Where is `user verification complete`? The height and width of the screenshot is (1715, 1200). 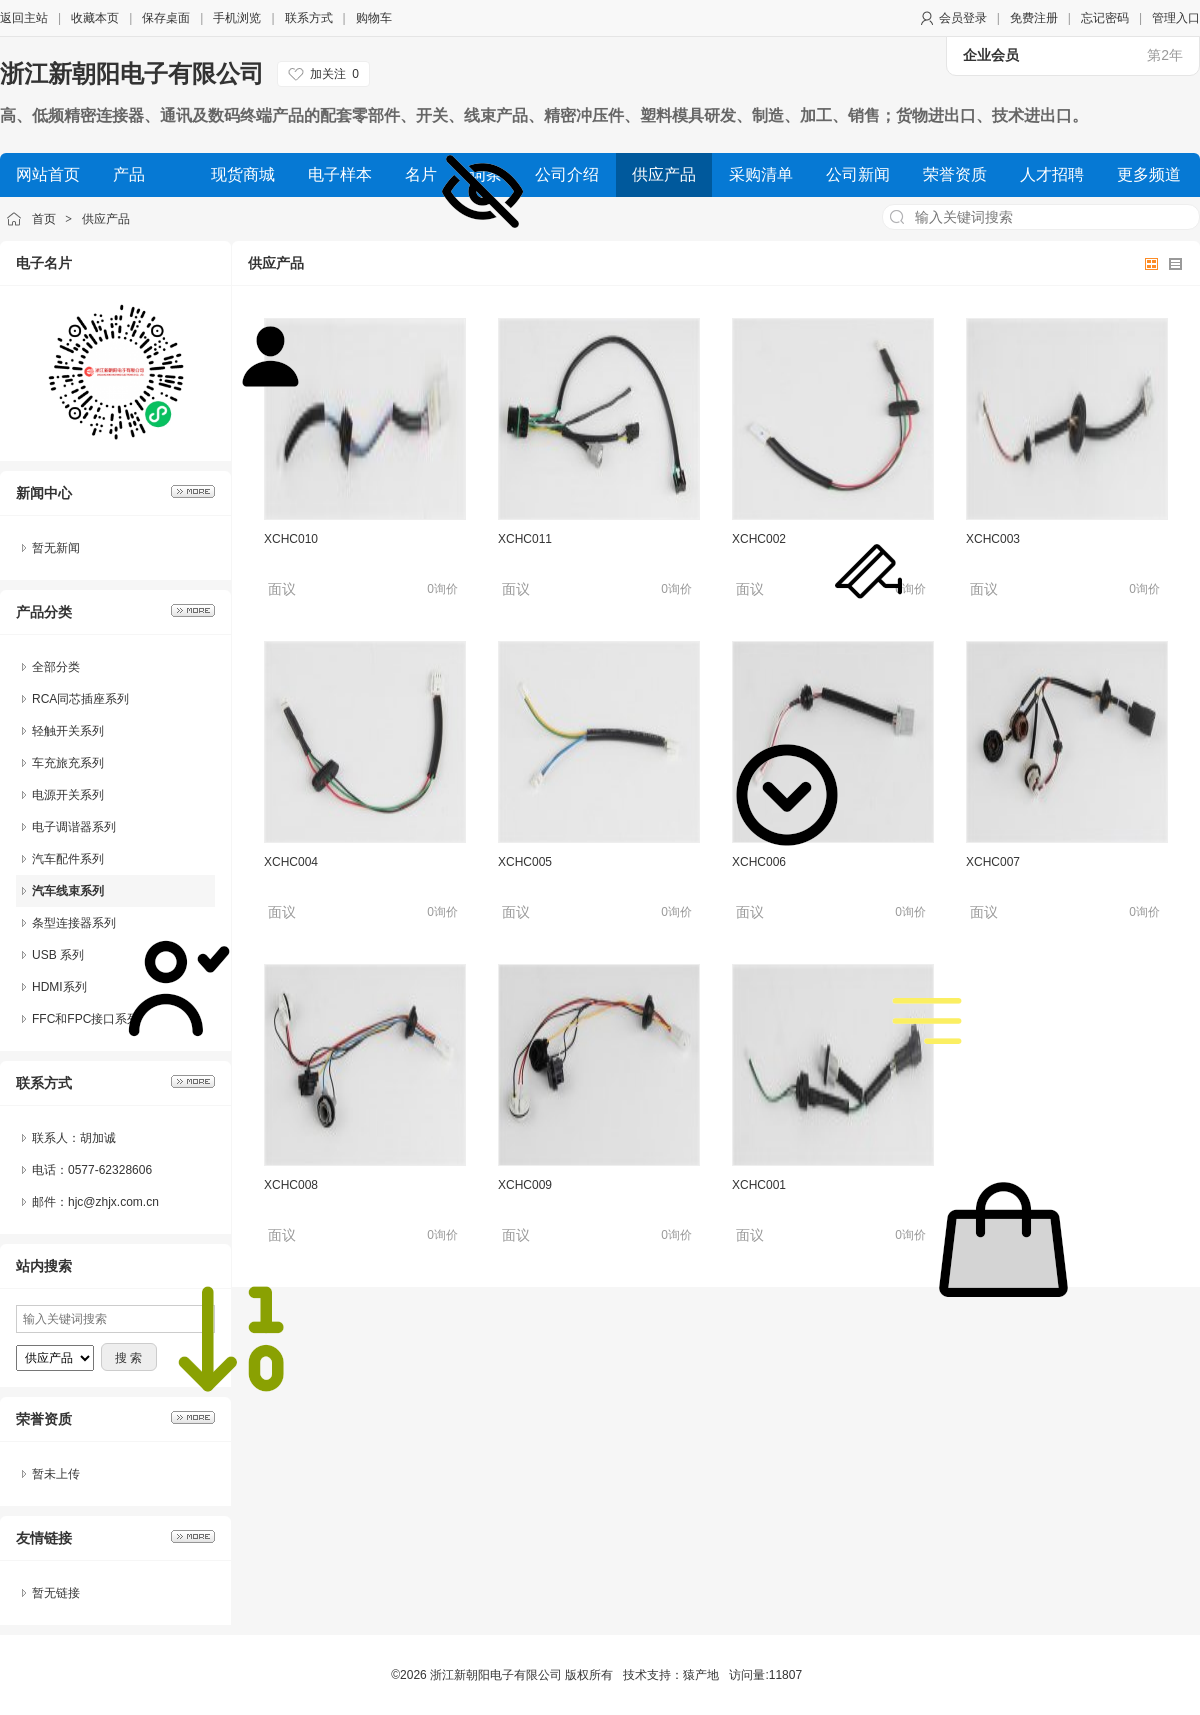
user verification complete is located at coordinates (176, 988).